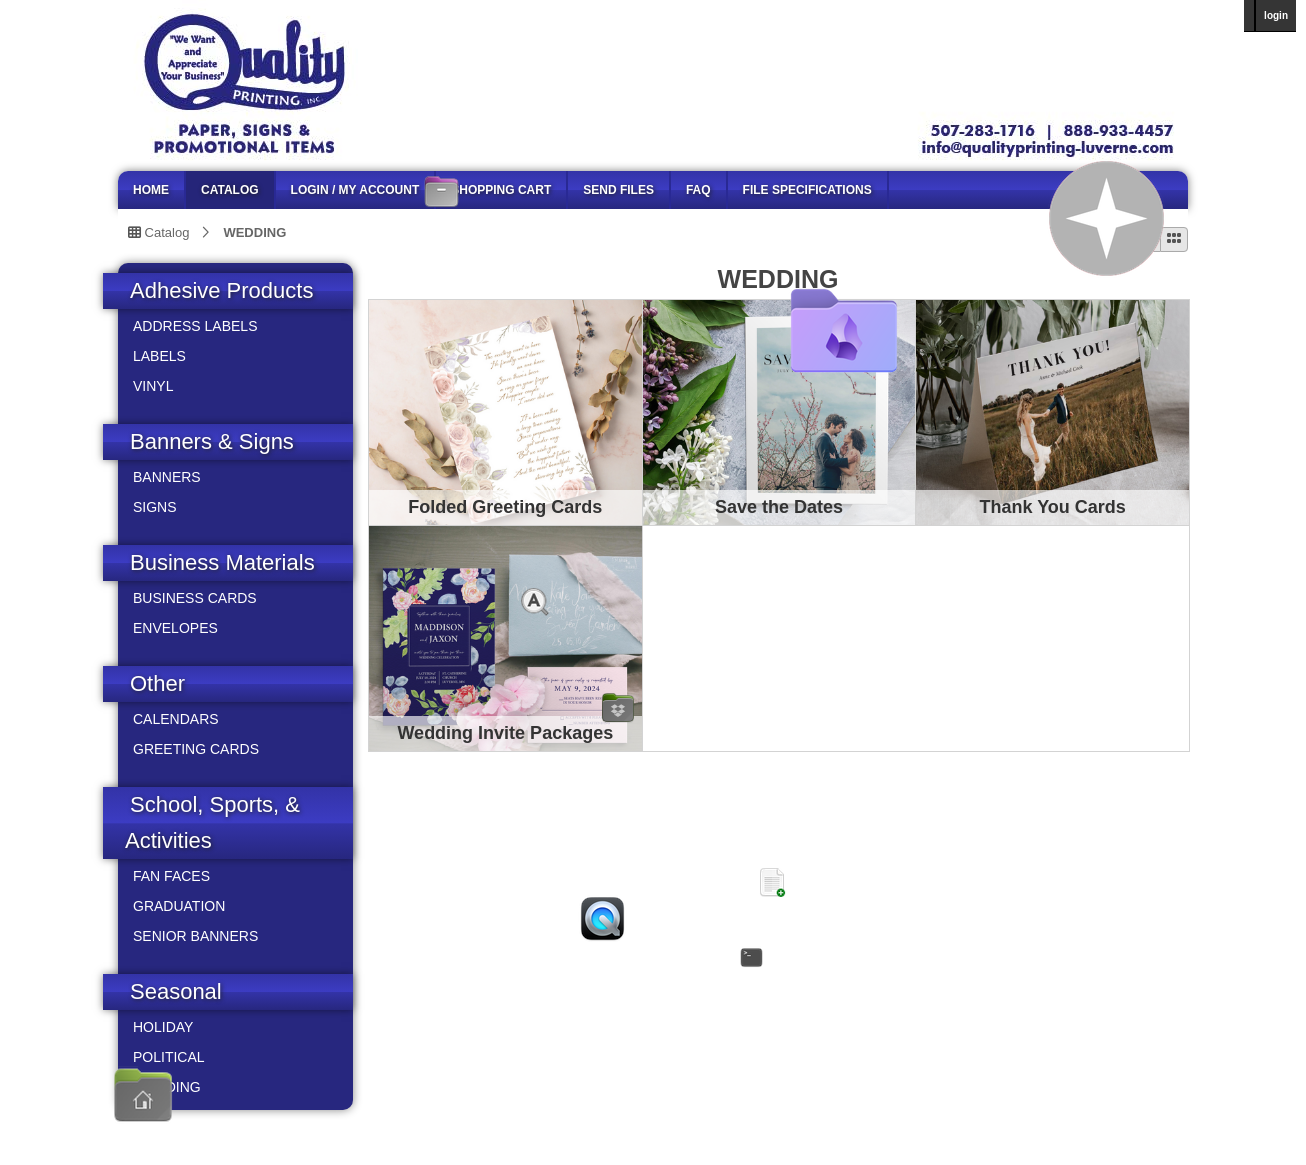 The image size is (1306, 1165). I want to click on create a new text document, so click(772, 882).